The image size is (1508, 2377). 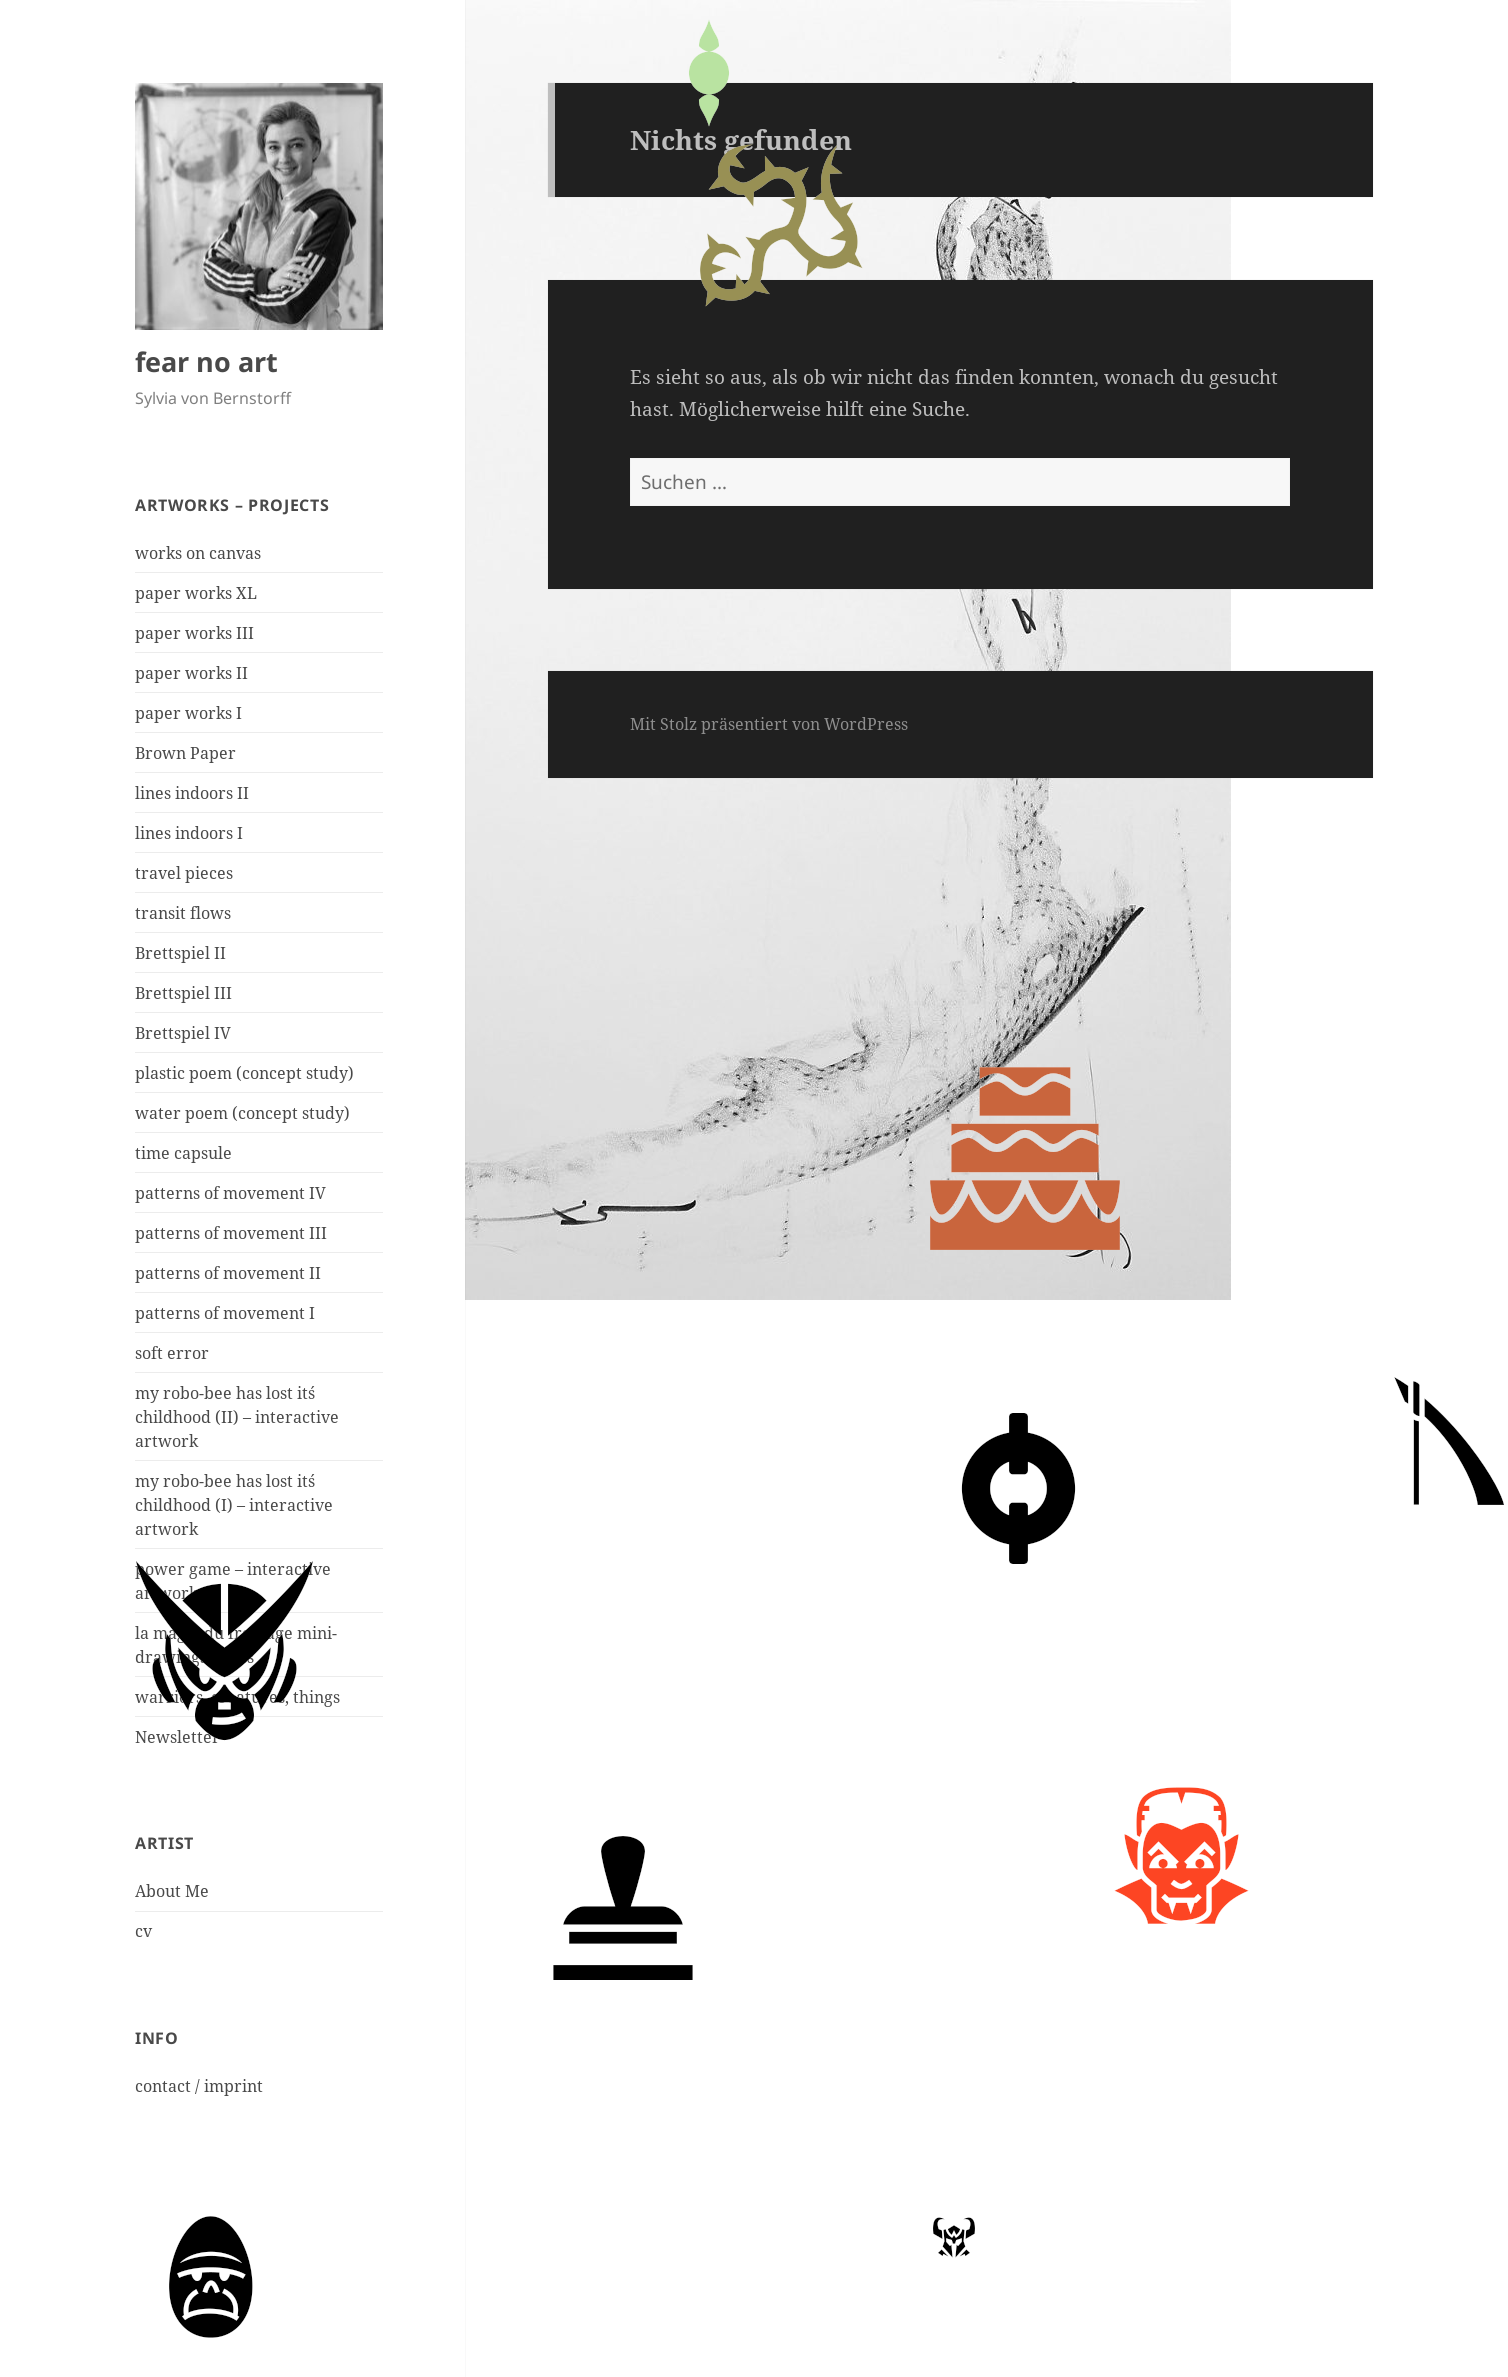 I want to click on select warrior or tank character class, so click(x=954, y=2237).